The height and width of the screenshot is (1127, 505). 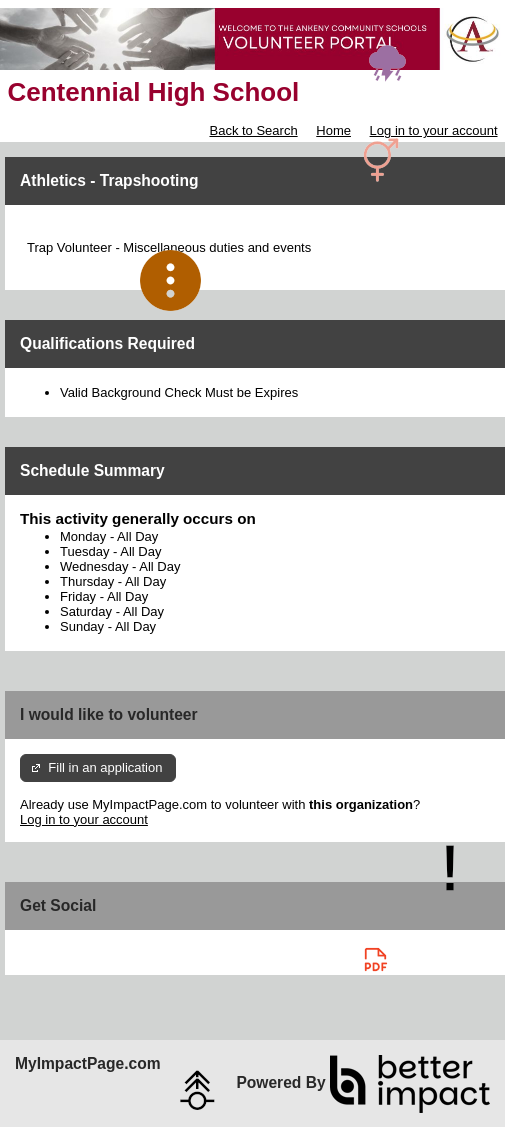 I want to click on select gender or sex options, so click(x=381, y=160).